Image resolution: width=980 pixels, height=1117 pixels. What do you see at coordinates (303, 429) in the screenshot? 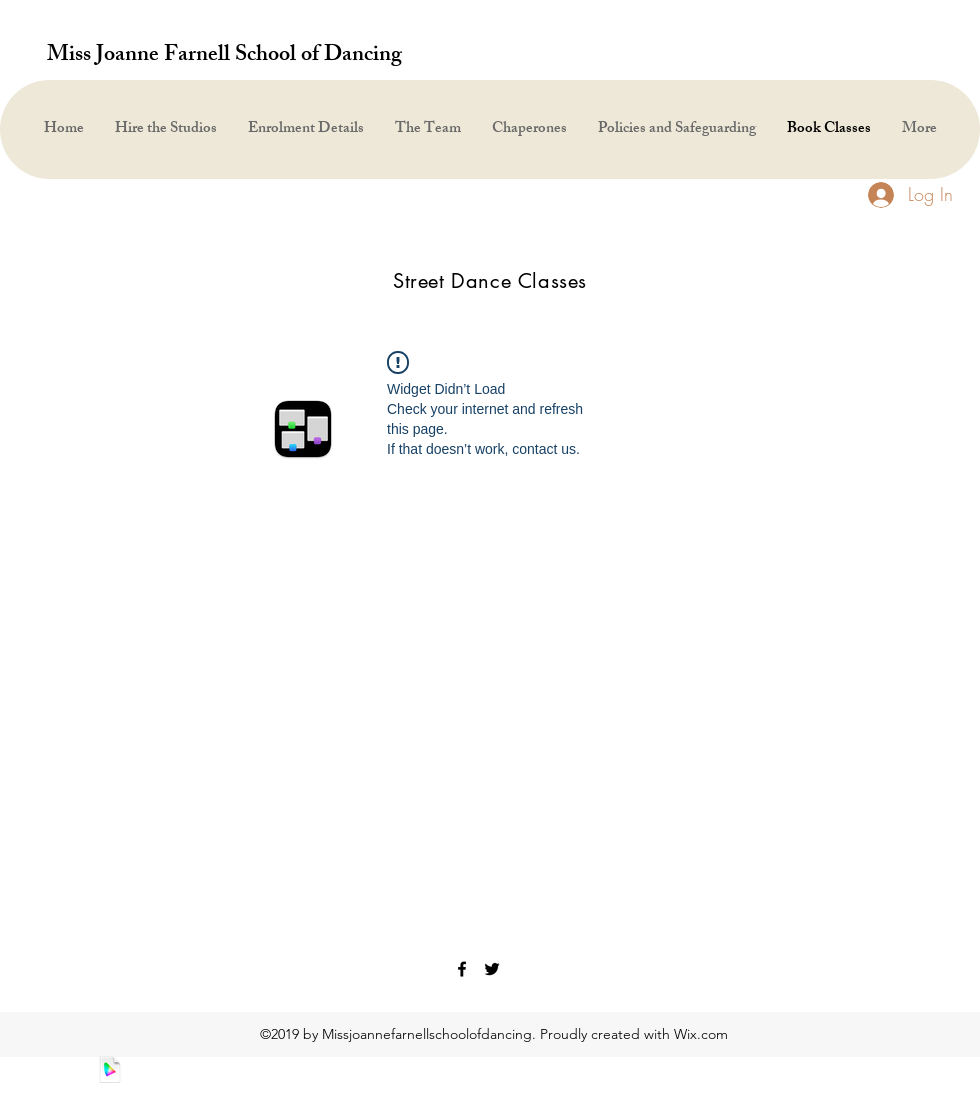
I see `open mission control to view all open windows` at bounding box center [303, 429].